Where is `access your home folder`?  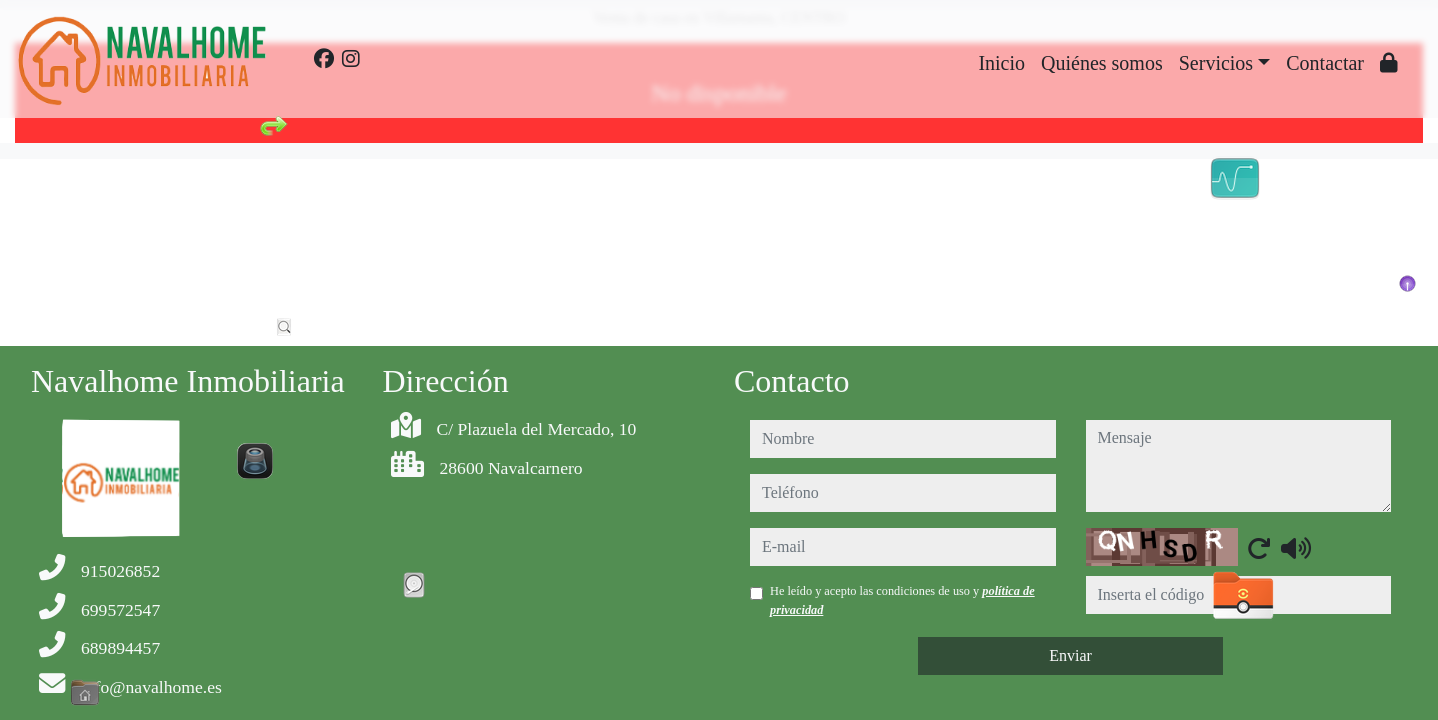
access your home folder is located at coordinates (85, 692).